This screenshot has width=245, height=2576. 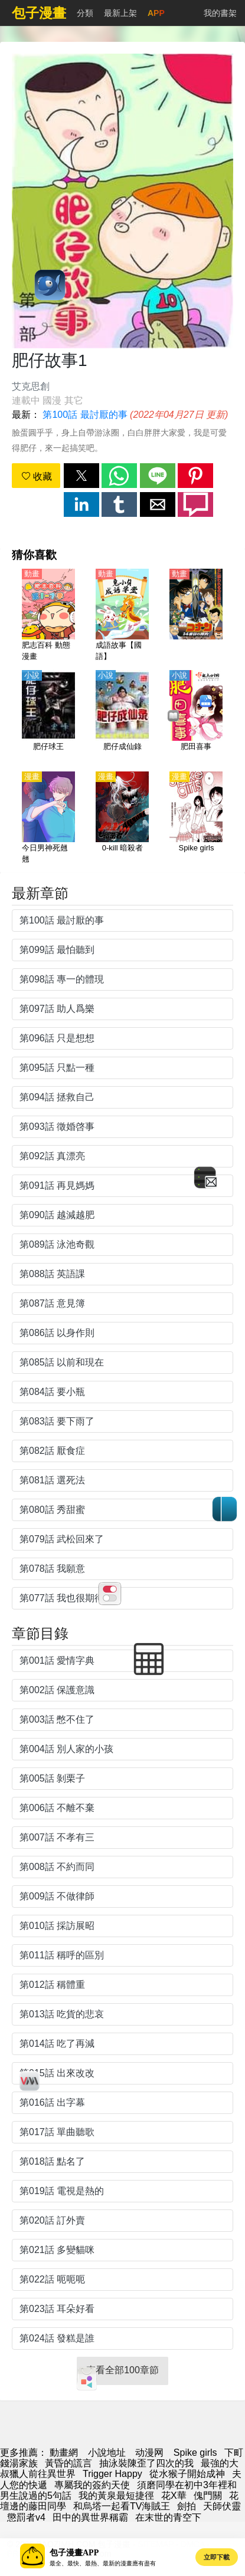 What do you see at coordinates (110, 1594) in the screenshot?
I see `open system settings or preferences` at bounding box center [110, 1594].